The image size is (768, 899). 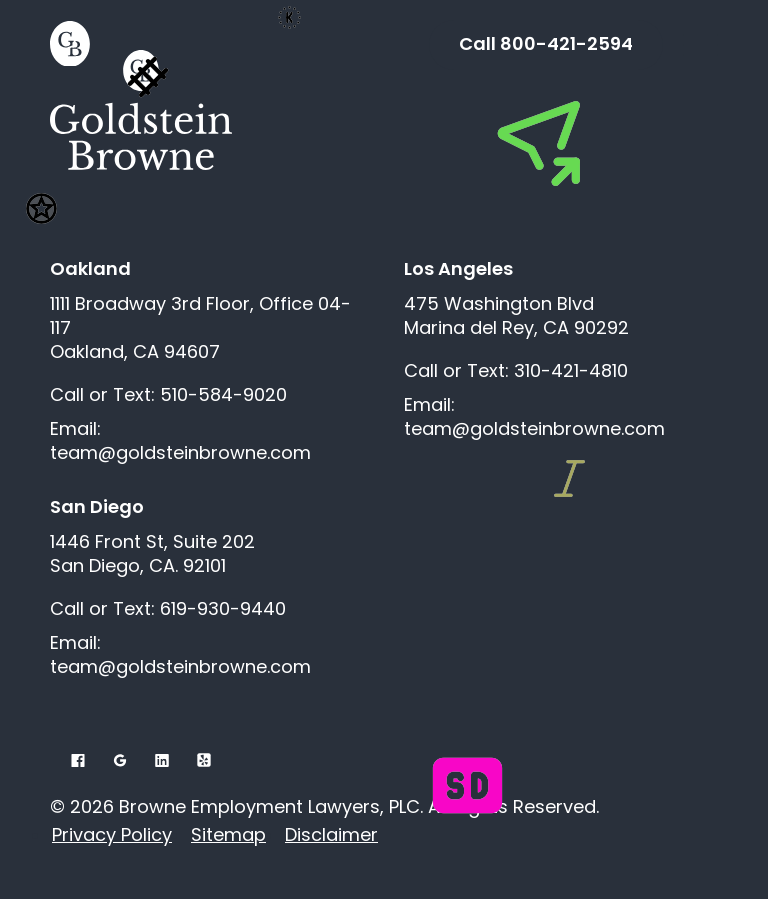 What do you see at coordinates (289, 17) in the screenshot?
I see `indicates a keyboard shortcut or hotkey` at bounding box center [289, 17].